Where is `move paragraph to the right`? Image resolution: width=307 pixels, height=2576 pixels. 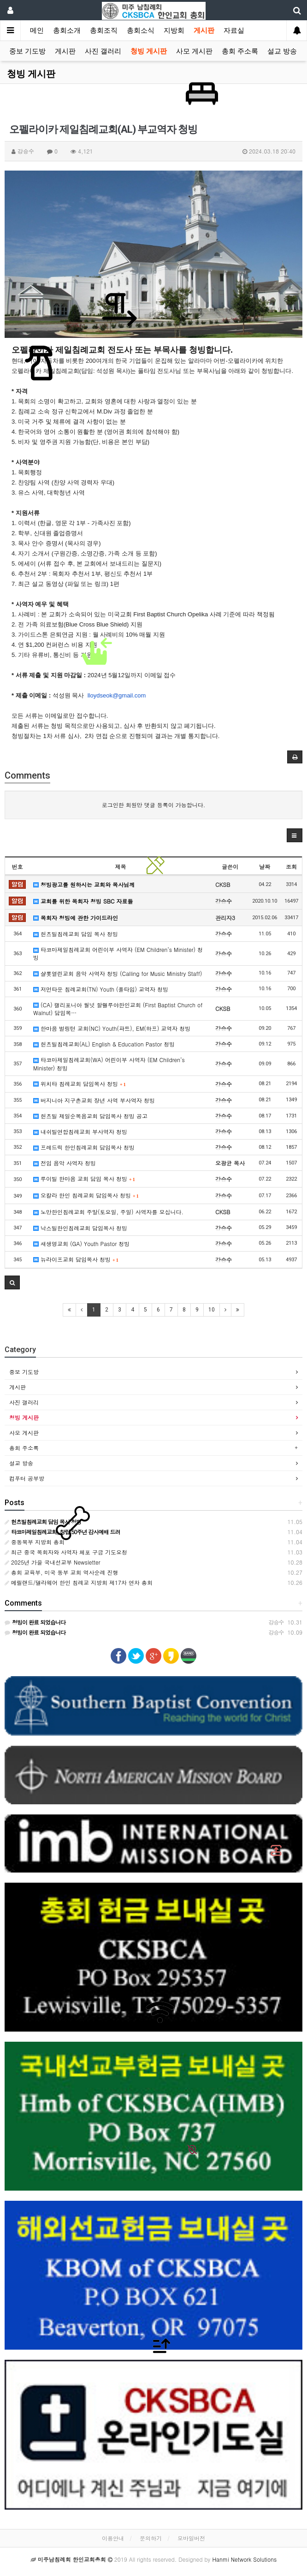
move paragraph to the right is located at coordinates (119, 309).